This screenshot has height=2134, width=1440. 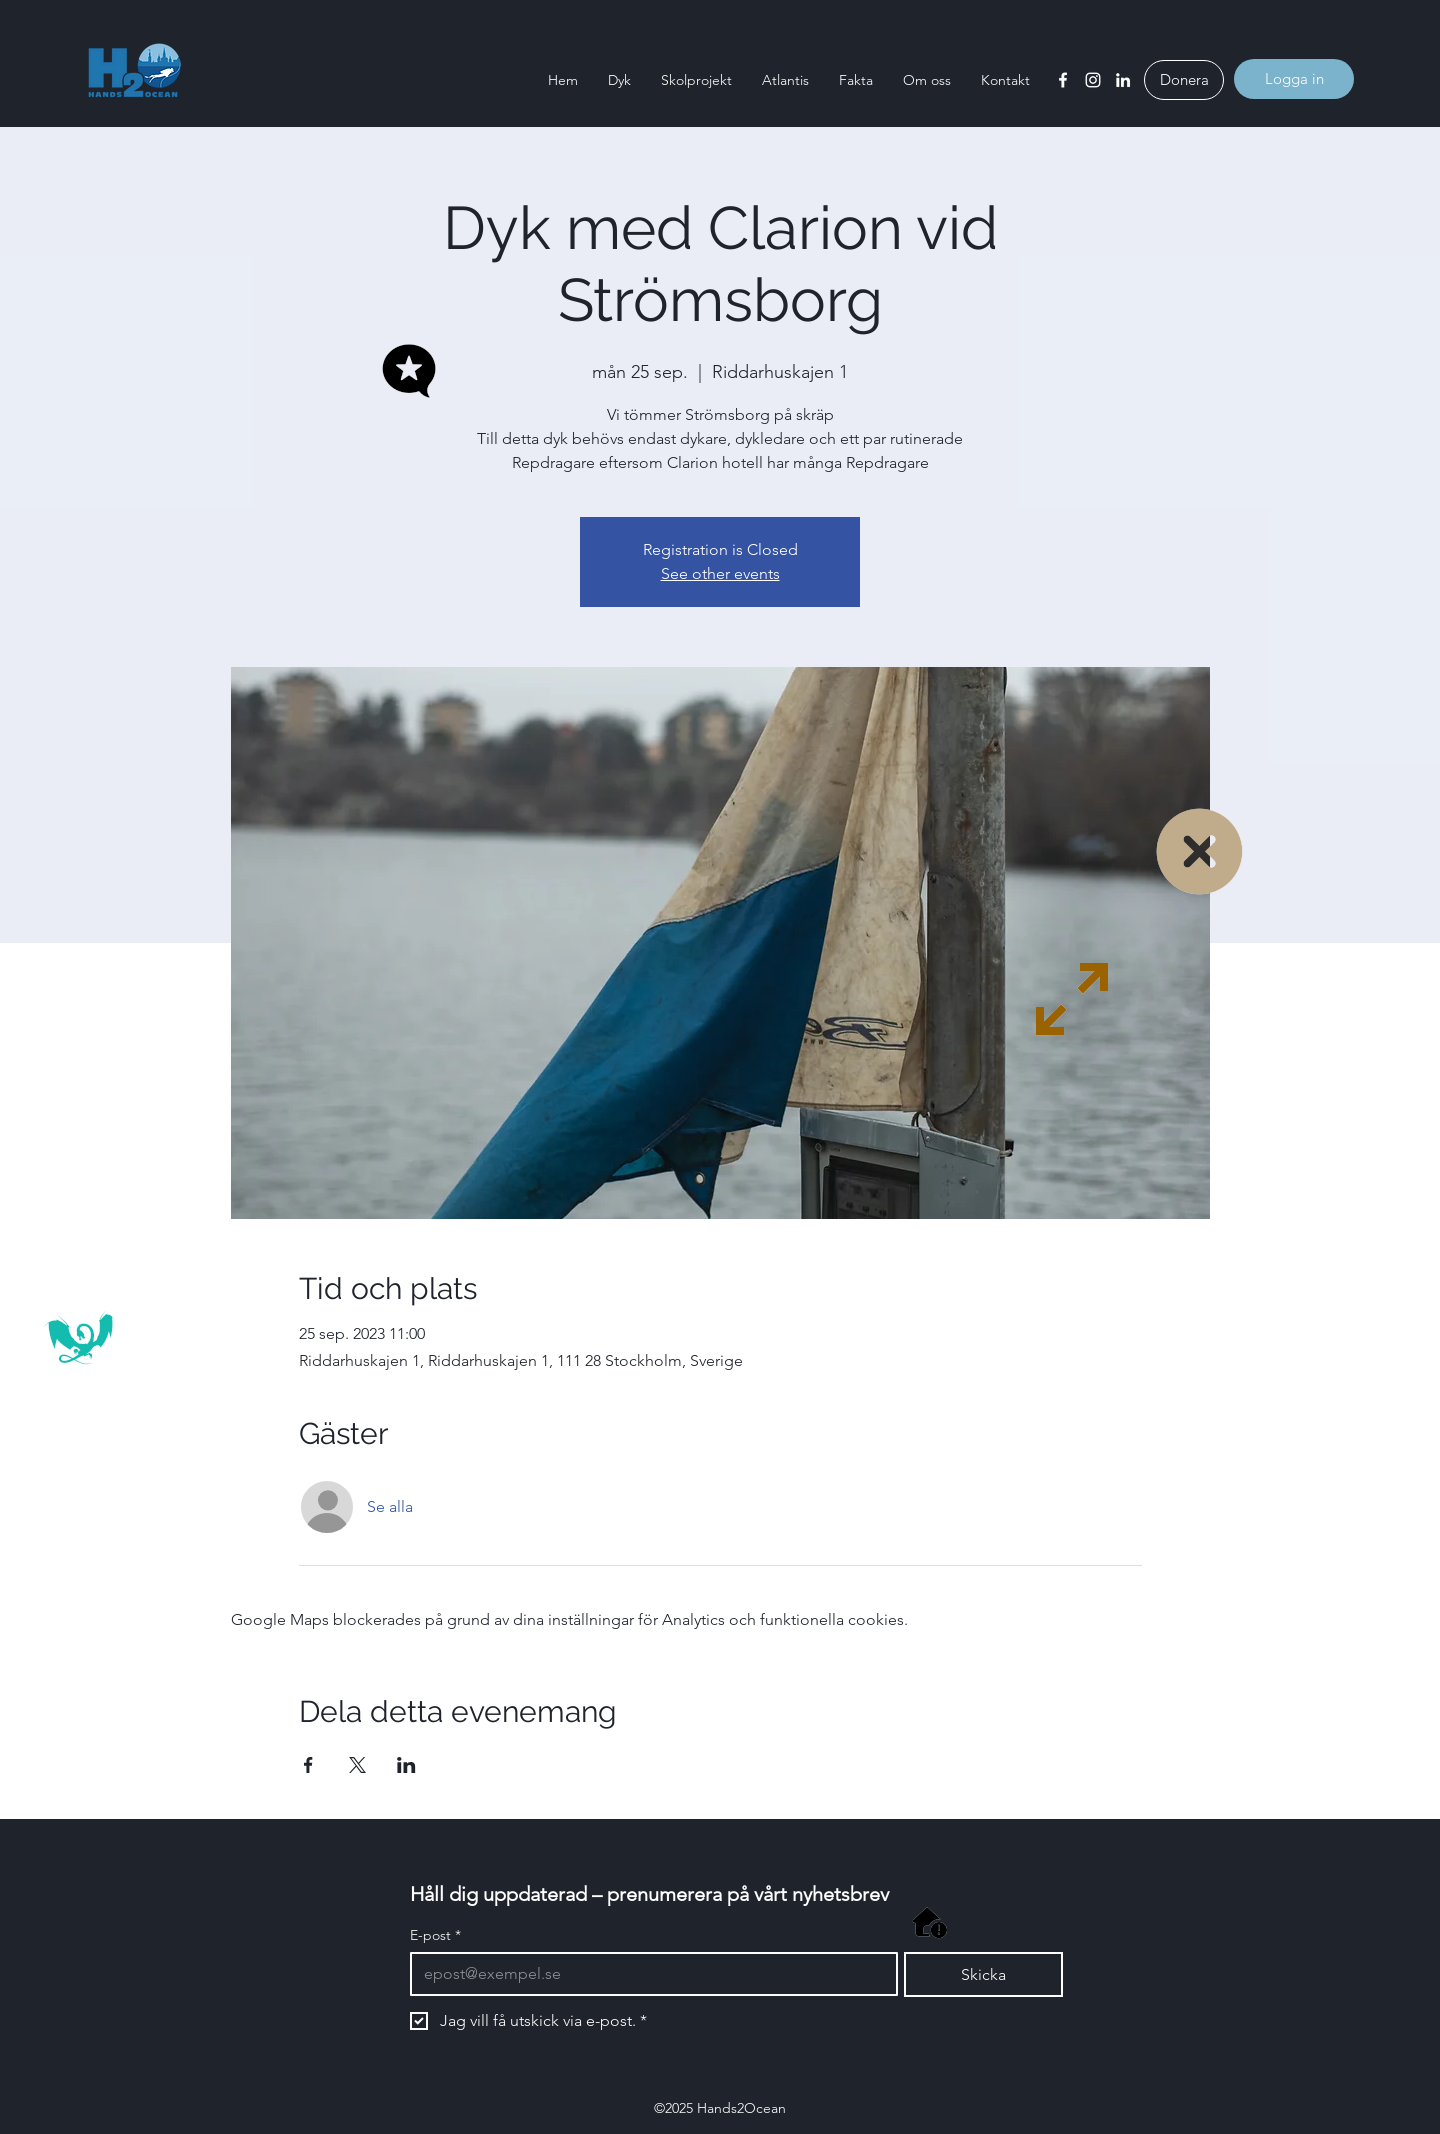 I want to click on micro.blog social platform logo, so click(x=409, y=371).